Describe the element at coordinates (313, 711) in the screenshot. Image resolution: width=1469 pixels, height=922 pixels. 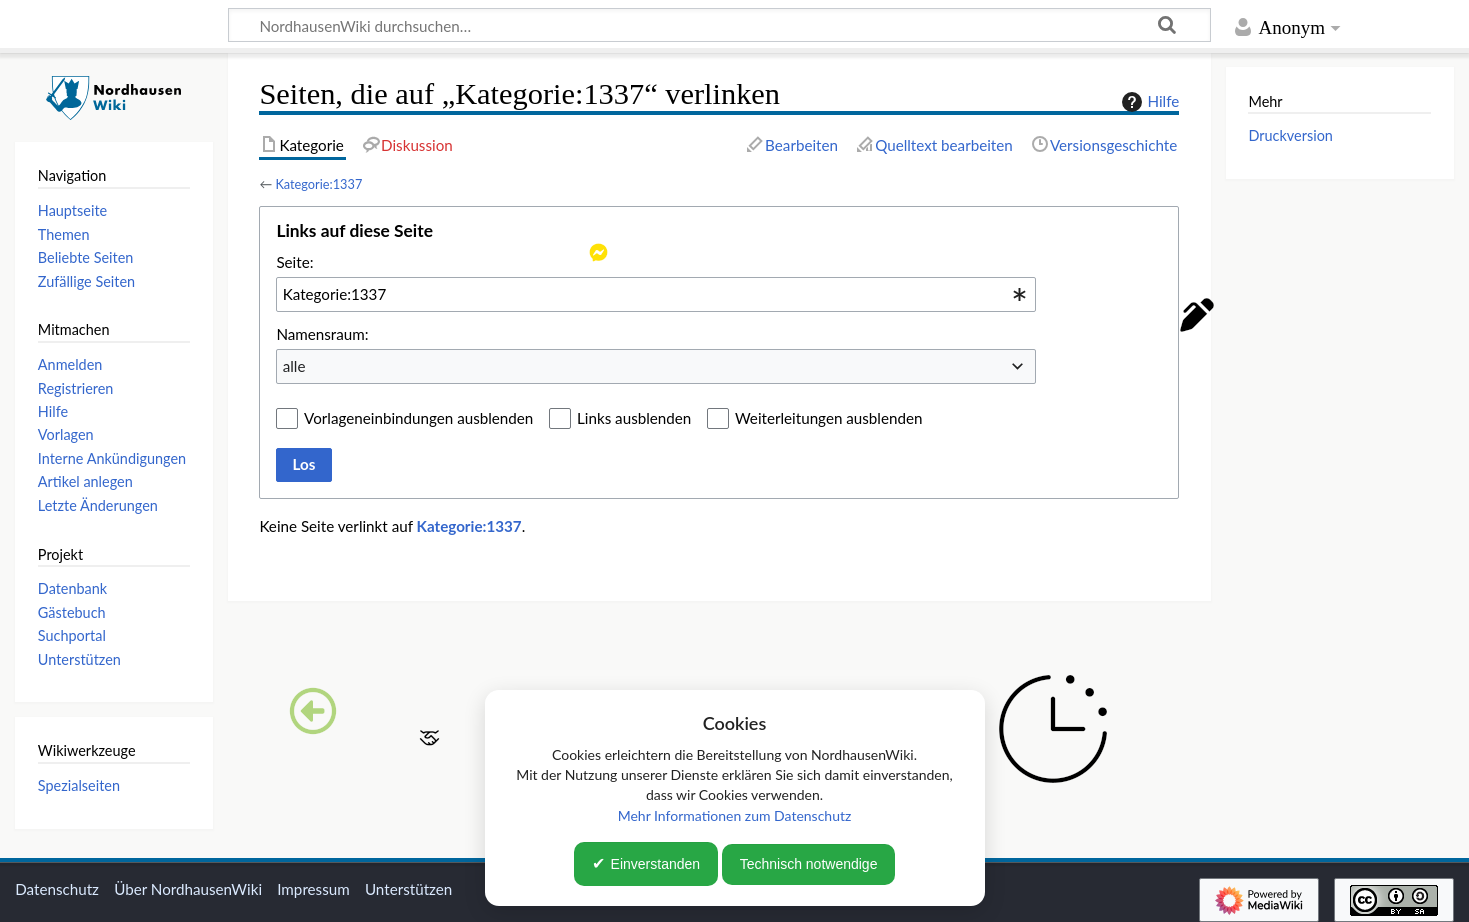
I see `go back to the previous screen` at that location.